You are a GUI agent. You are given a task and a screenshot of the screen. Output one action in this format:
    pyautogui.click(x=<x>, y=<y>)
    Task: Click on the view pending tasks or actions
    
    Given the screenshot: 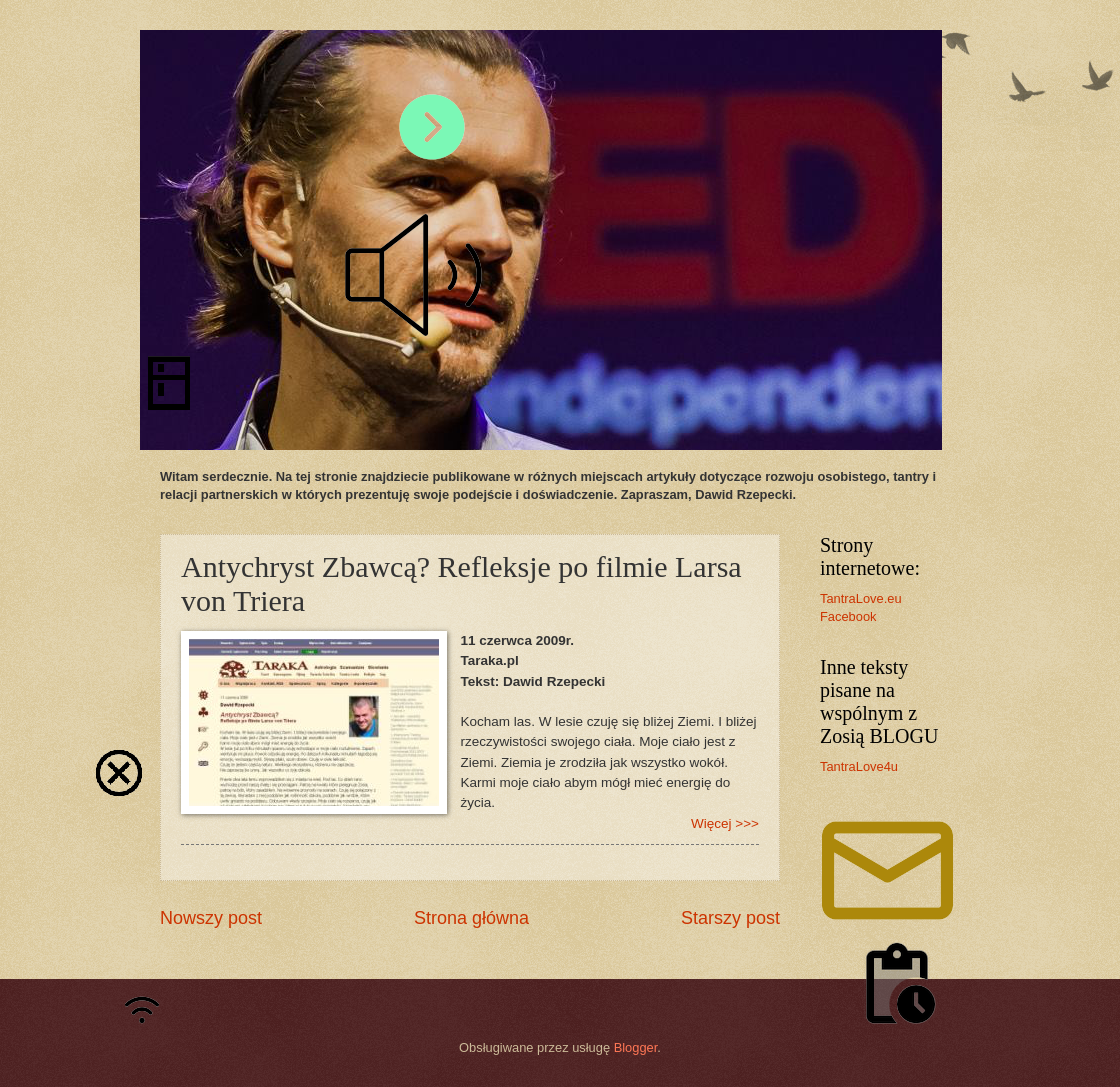 What is the action you would take?
    pyautogui.click(x=897, y=985)
    